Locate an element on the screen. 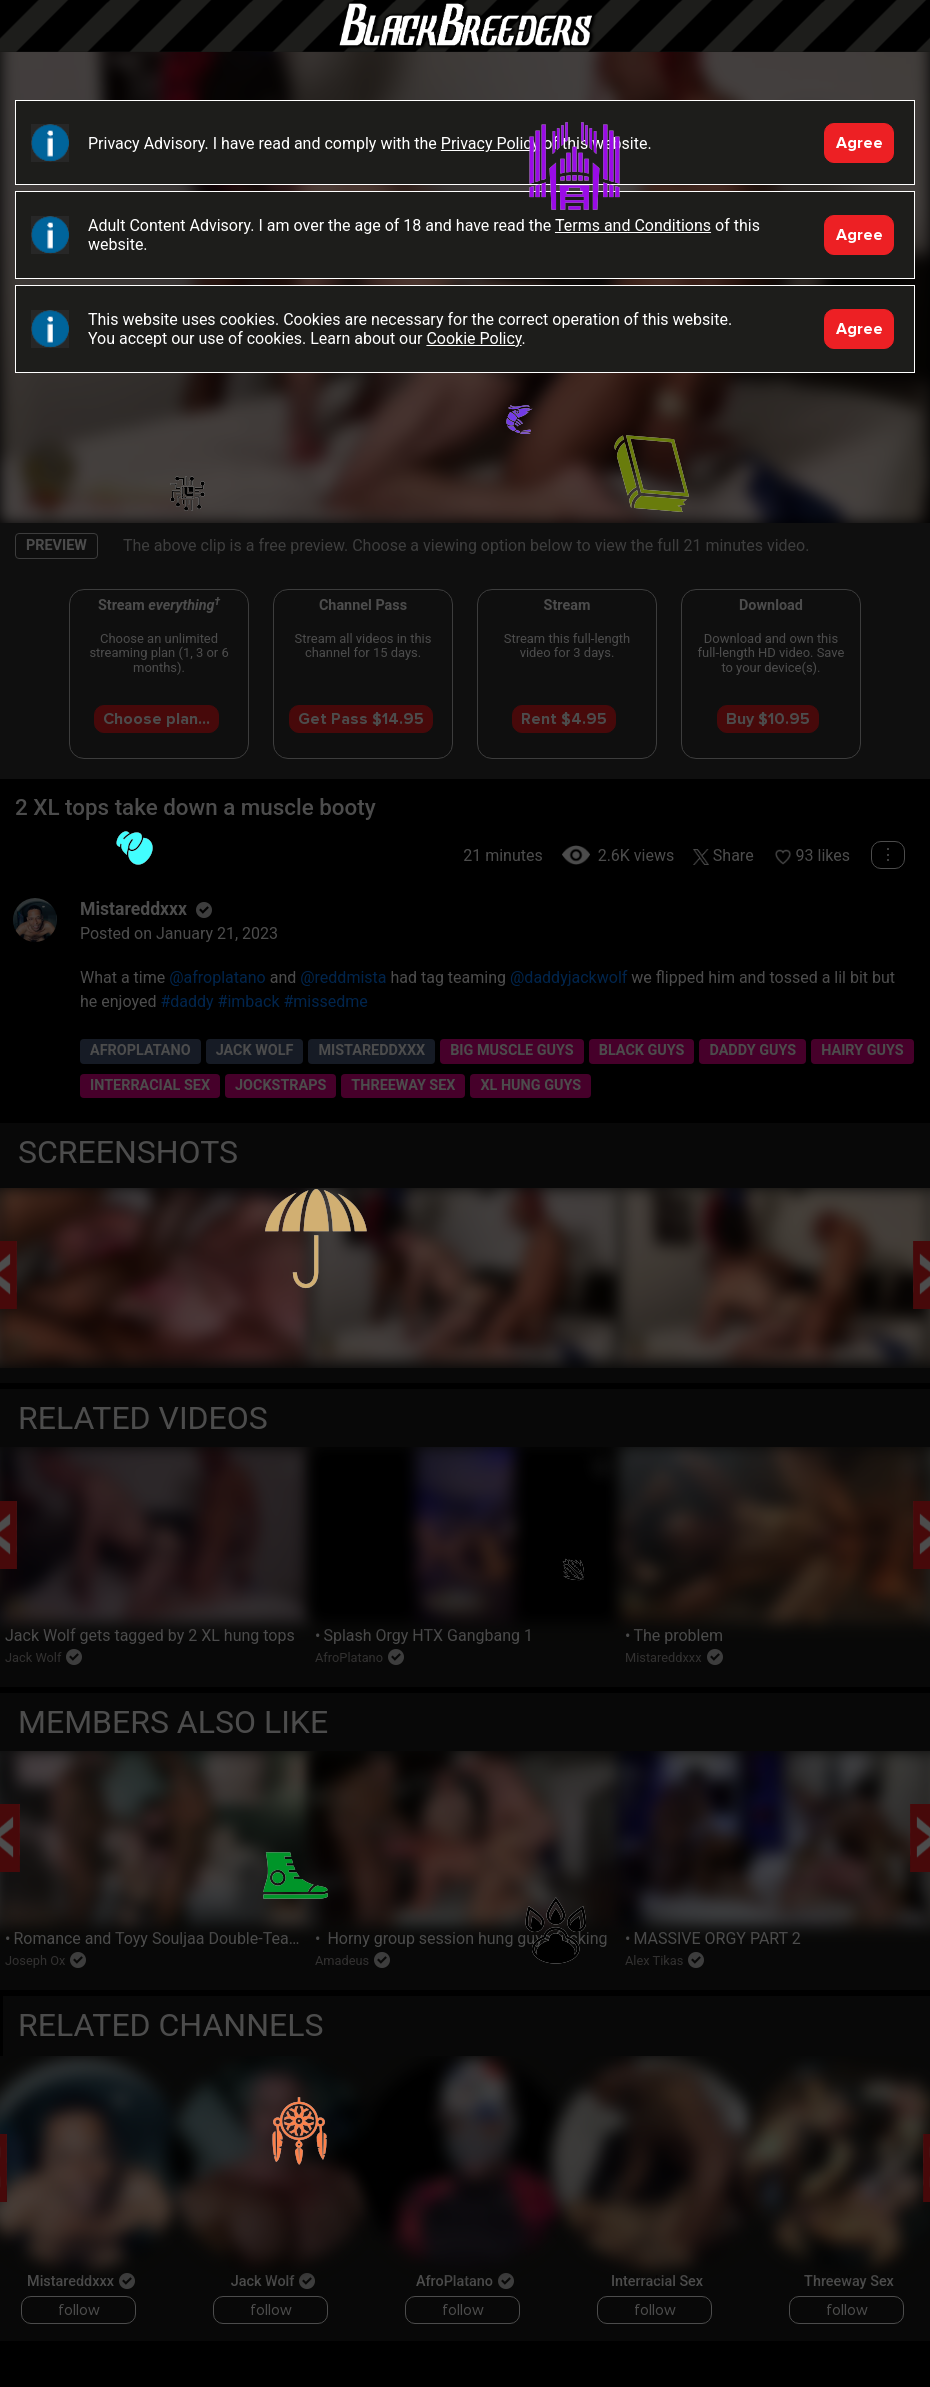  access your library or reading list is located at coordinates (651, 473).